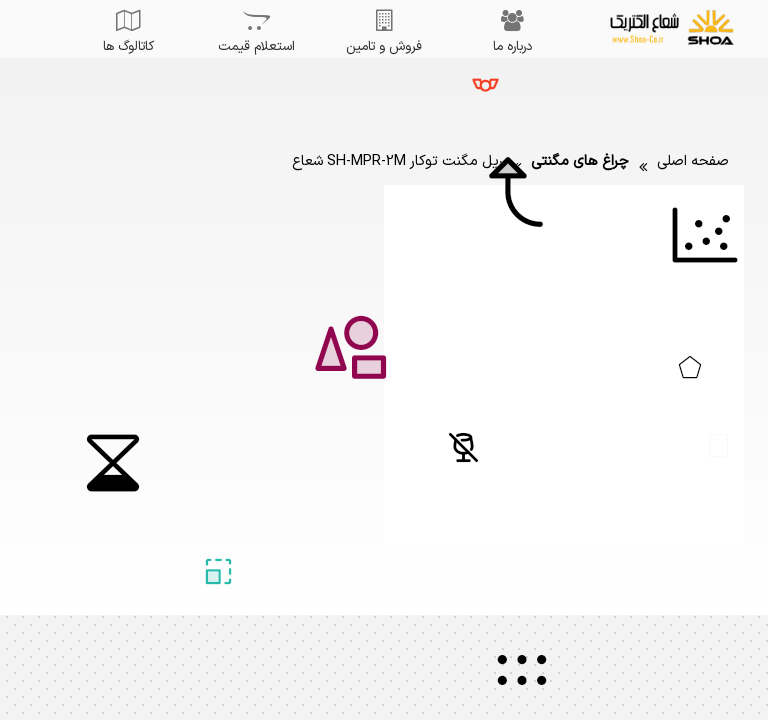  What do you see at coordinates (463, 447) in the screenshot?
I see `indicates no drinks allowed` at bounding box center [463, 447].